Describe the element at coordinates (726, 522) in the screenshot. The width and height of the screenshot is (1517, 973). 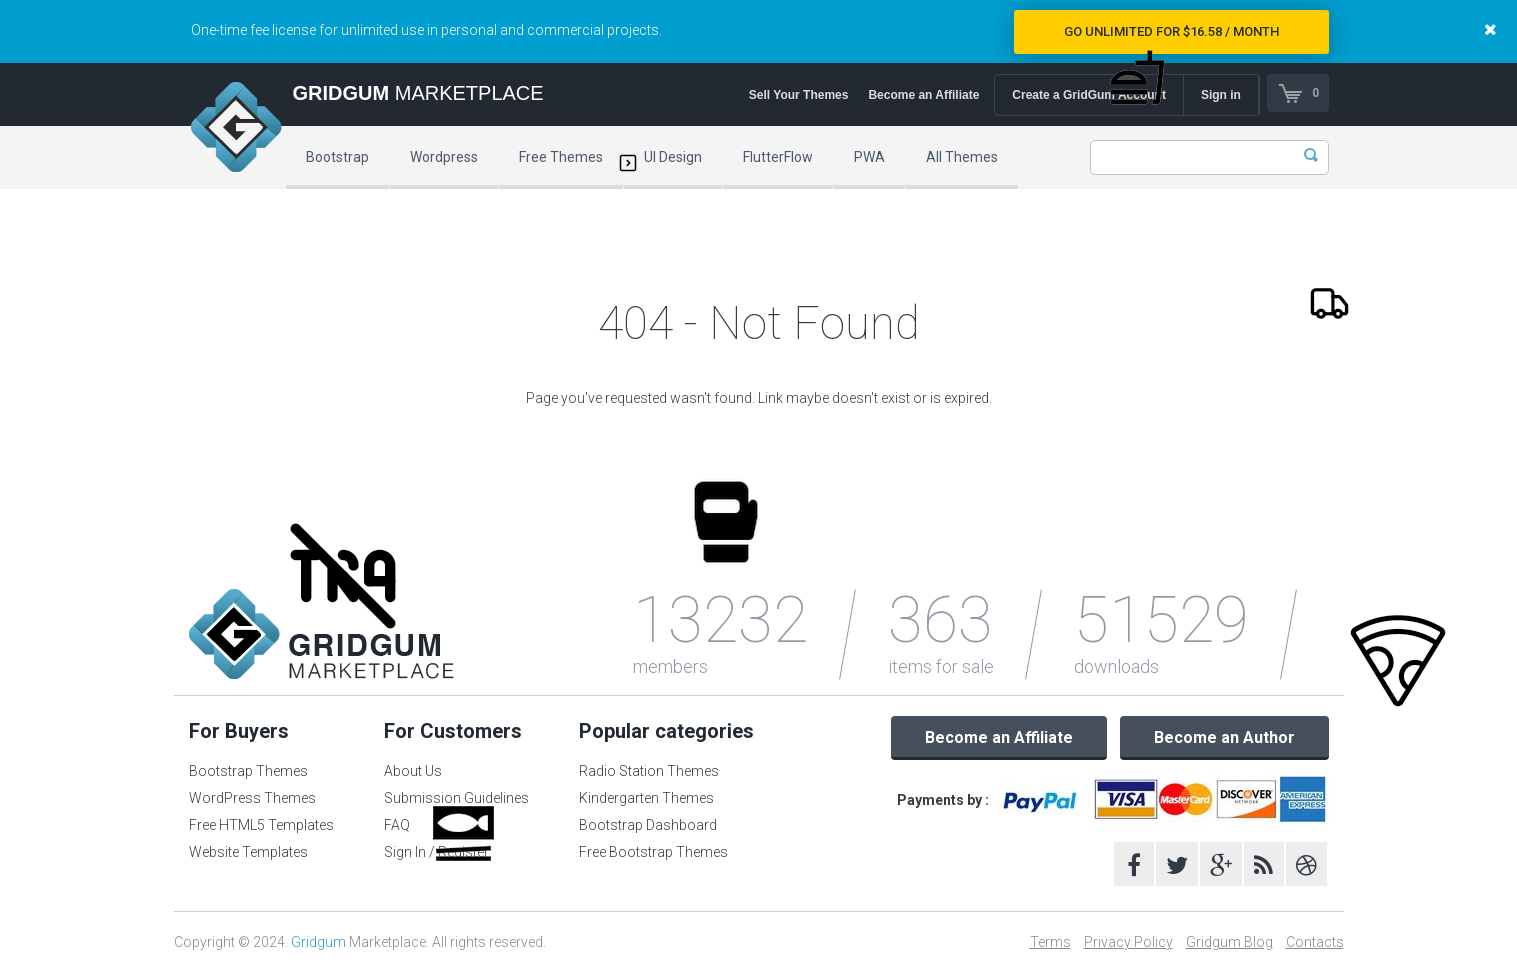
I see `access martial arts or combat sports content` at that location.